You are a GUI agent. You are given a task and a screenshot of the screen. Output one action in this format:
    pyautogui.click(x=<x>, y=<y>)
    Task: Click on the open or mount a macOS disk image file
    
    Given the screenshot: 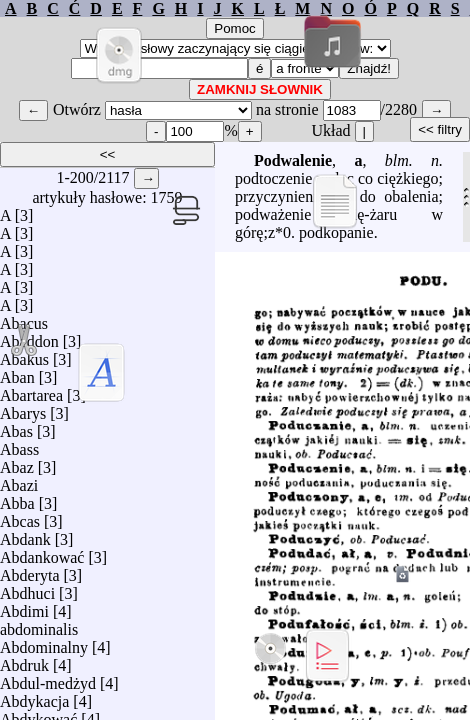 What is the action you would take?
    pyautogui.click(x=119, y=55)
    